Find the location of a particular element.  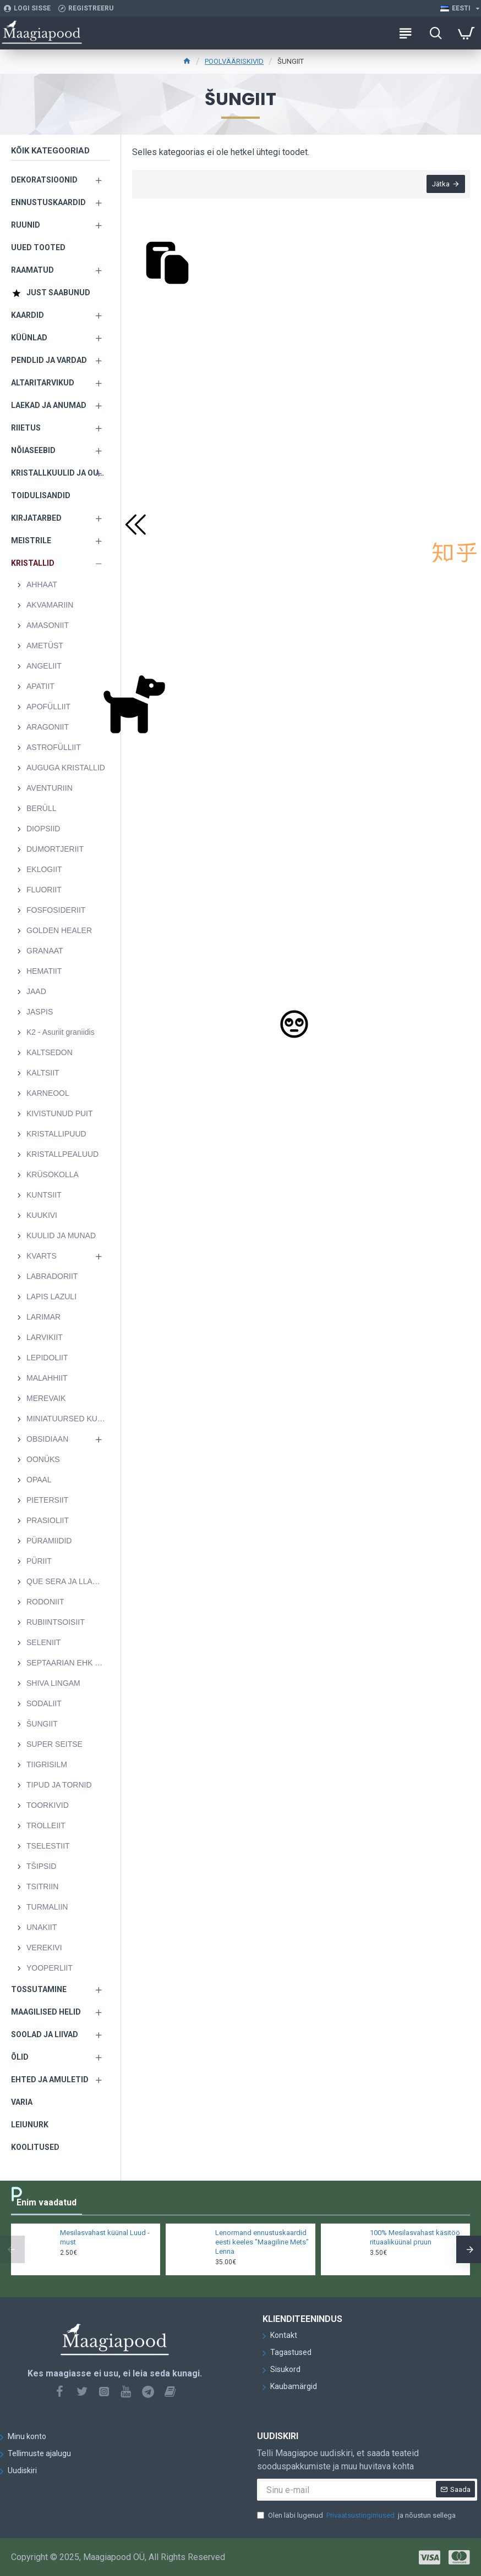

paste copied content from clipboard is located at coordinates (167, 263).